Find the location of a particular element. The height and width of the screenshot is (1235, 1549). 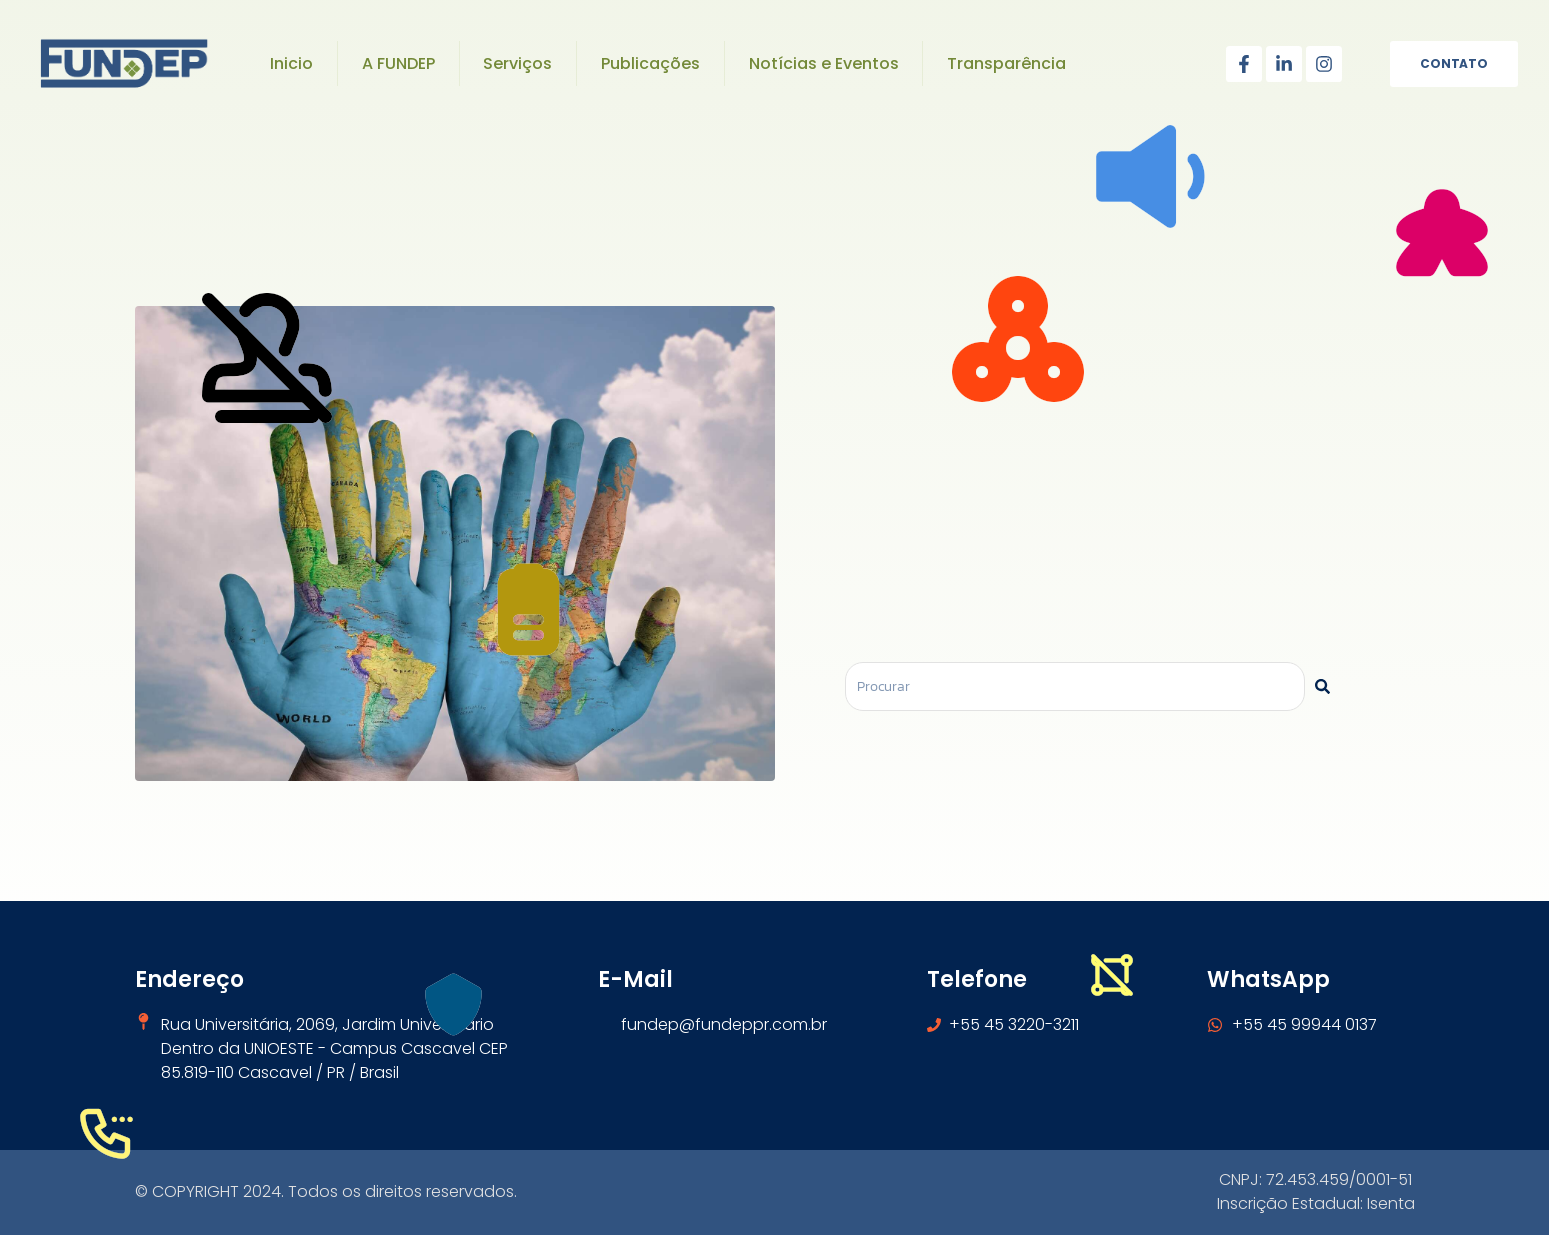

decrease audio volume is located at coordinates (1147, 176).